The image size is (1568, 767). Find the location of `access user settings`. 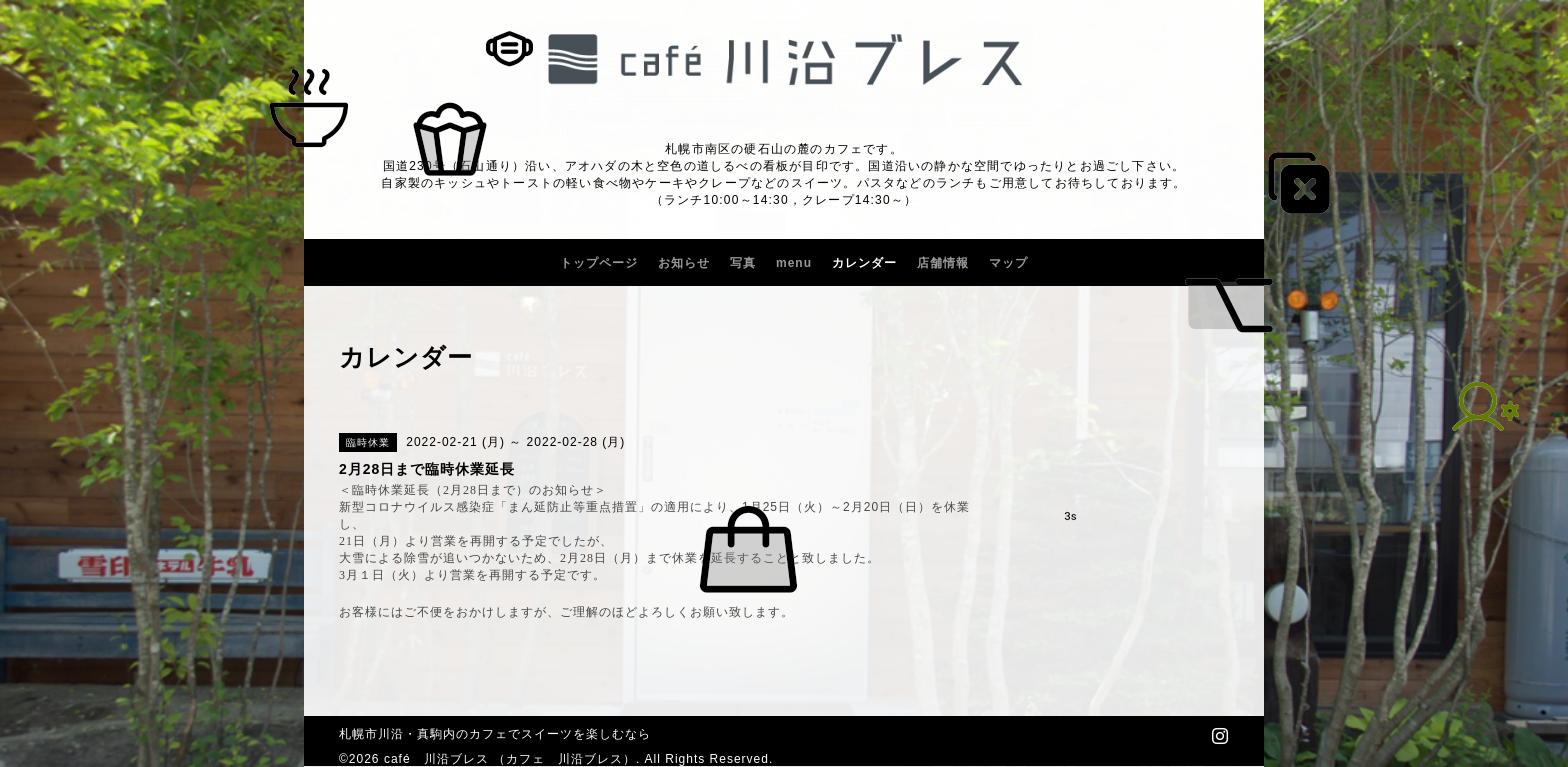

access user settings is located at coordinates (1483, 408).